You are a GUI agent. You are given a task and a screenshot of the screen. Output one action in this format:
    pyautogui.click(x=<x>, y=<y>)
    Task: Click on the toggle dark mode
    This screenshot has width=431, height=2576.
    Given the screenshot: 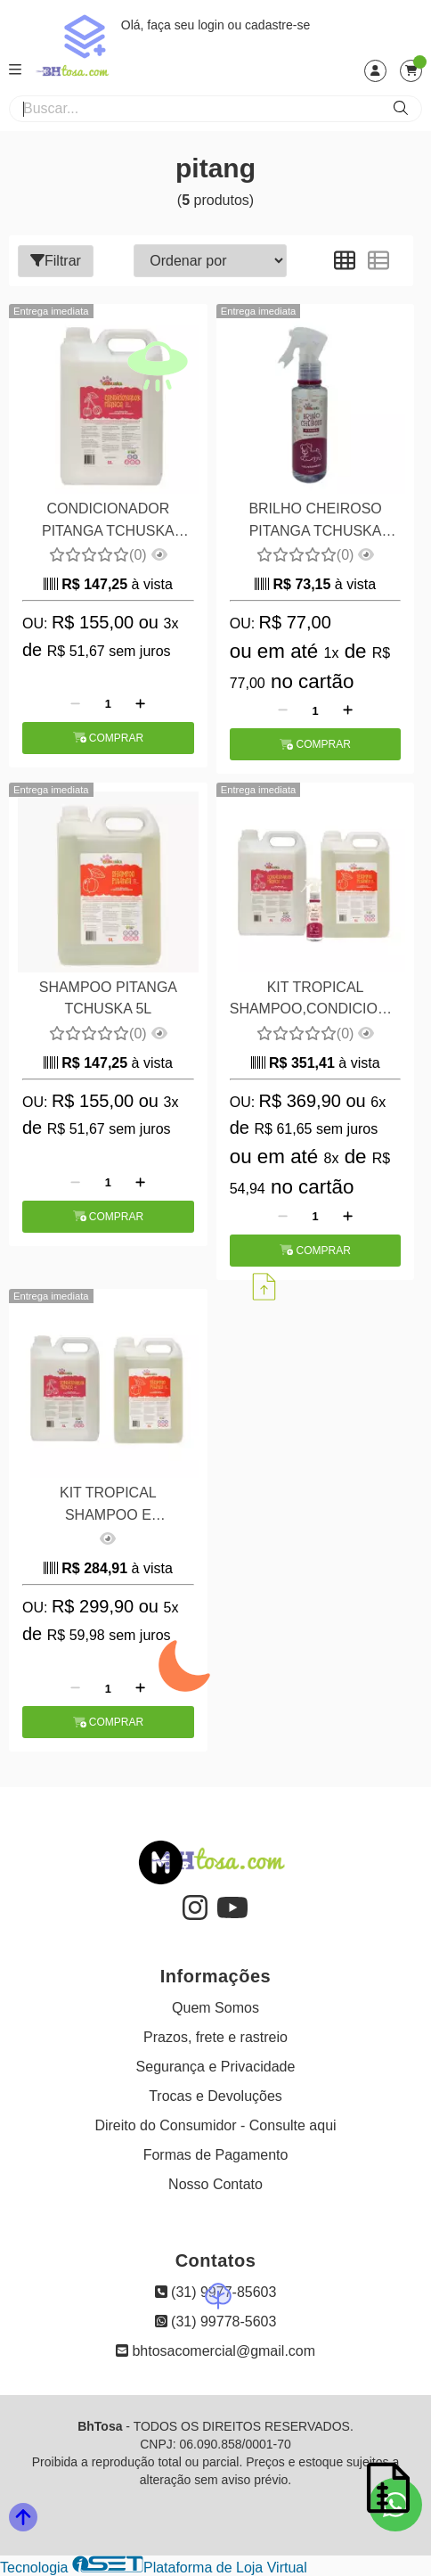 What is the action you would take?
    pyautogui.click(x=184, y=1666)
    